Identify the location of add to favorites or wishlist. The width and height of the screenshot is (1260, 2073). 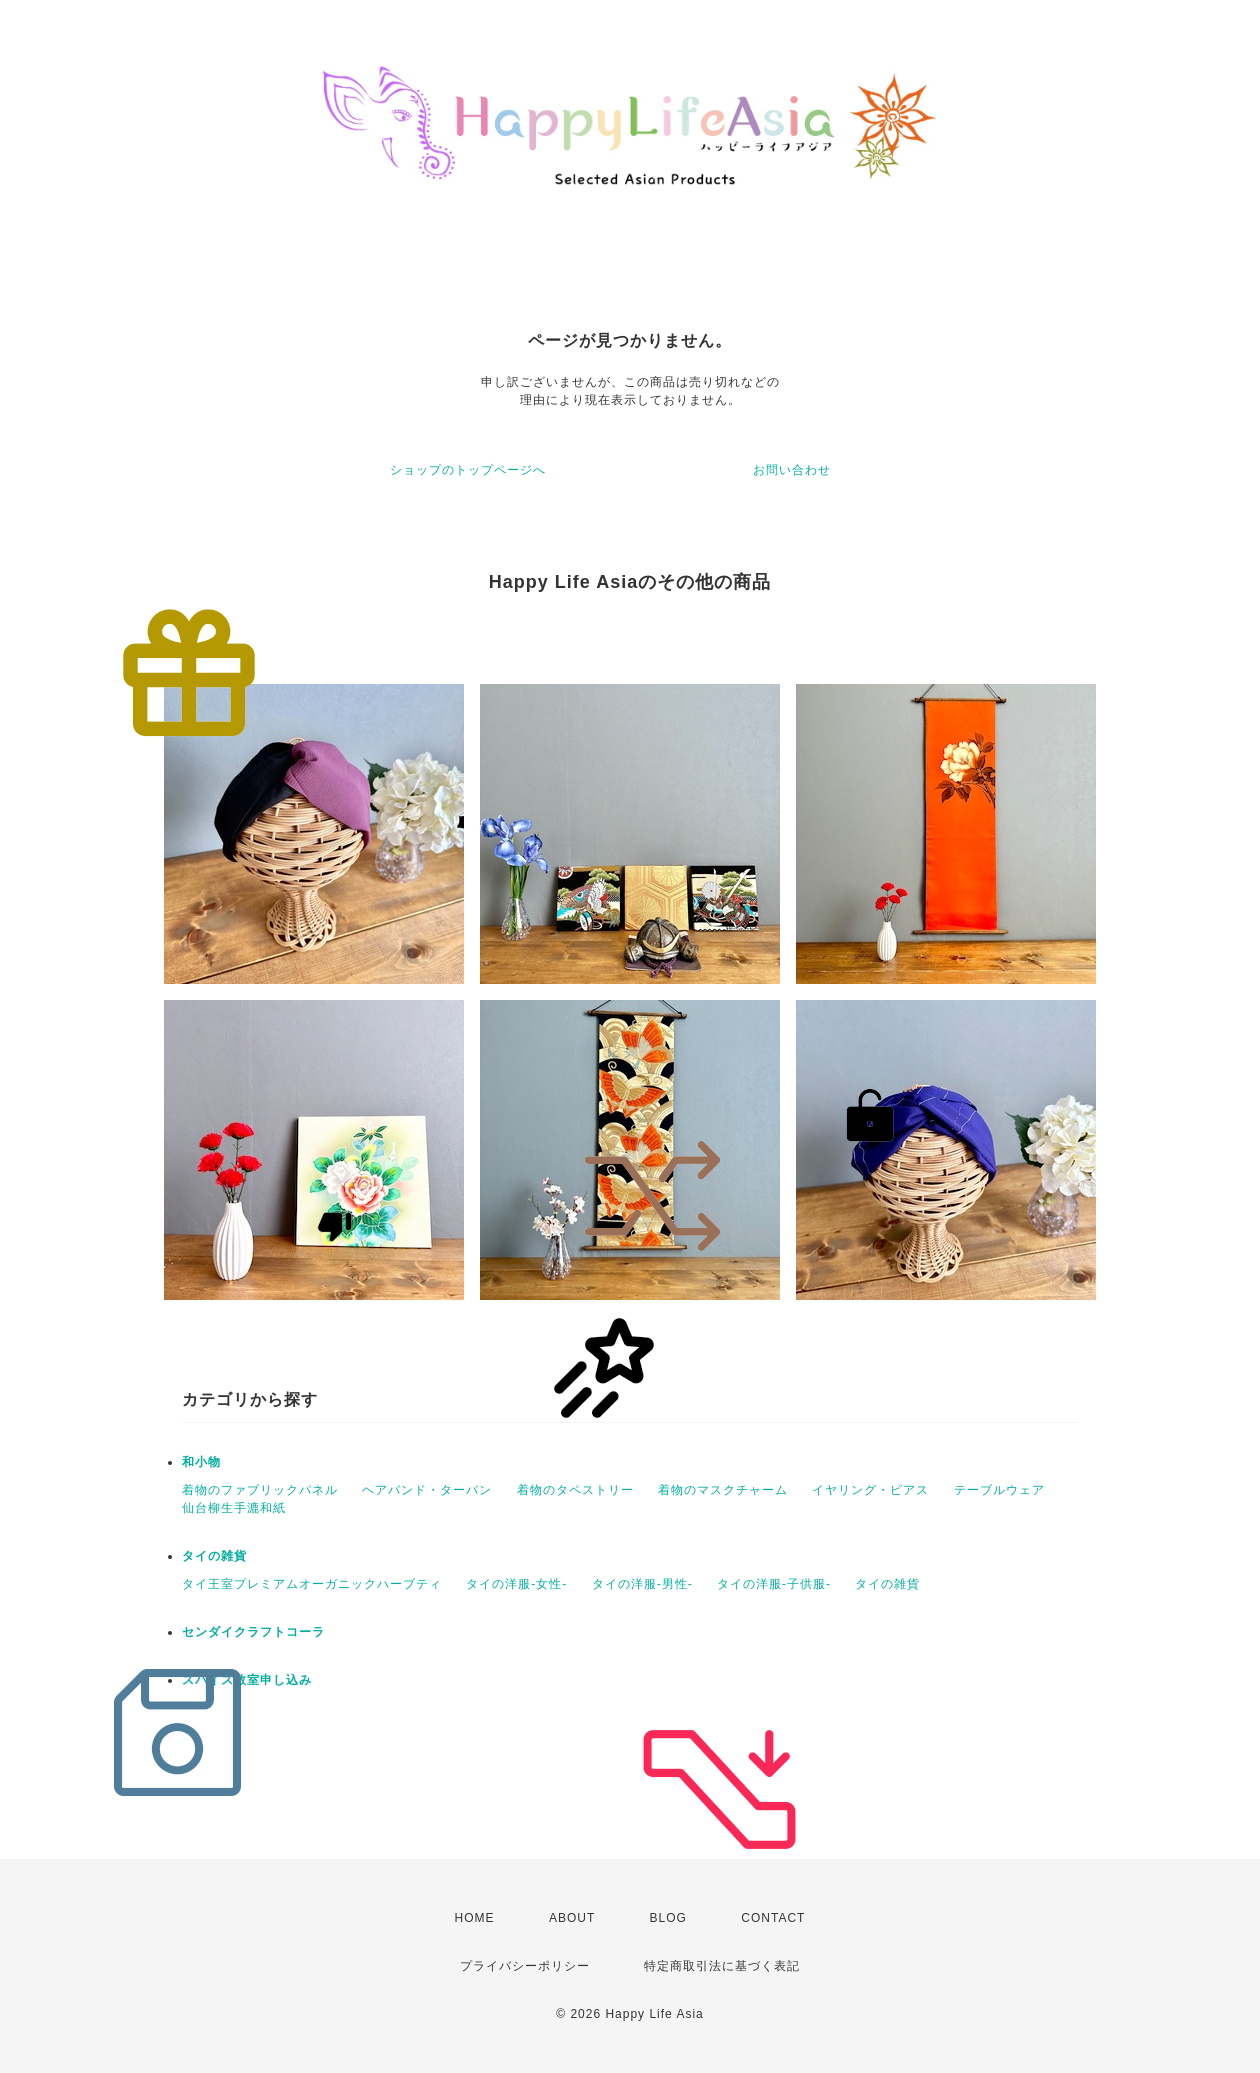
(604, 1368).